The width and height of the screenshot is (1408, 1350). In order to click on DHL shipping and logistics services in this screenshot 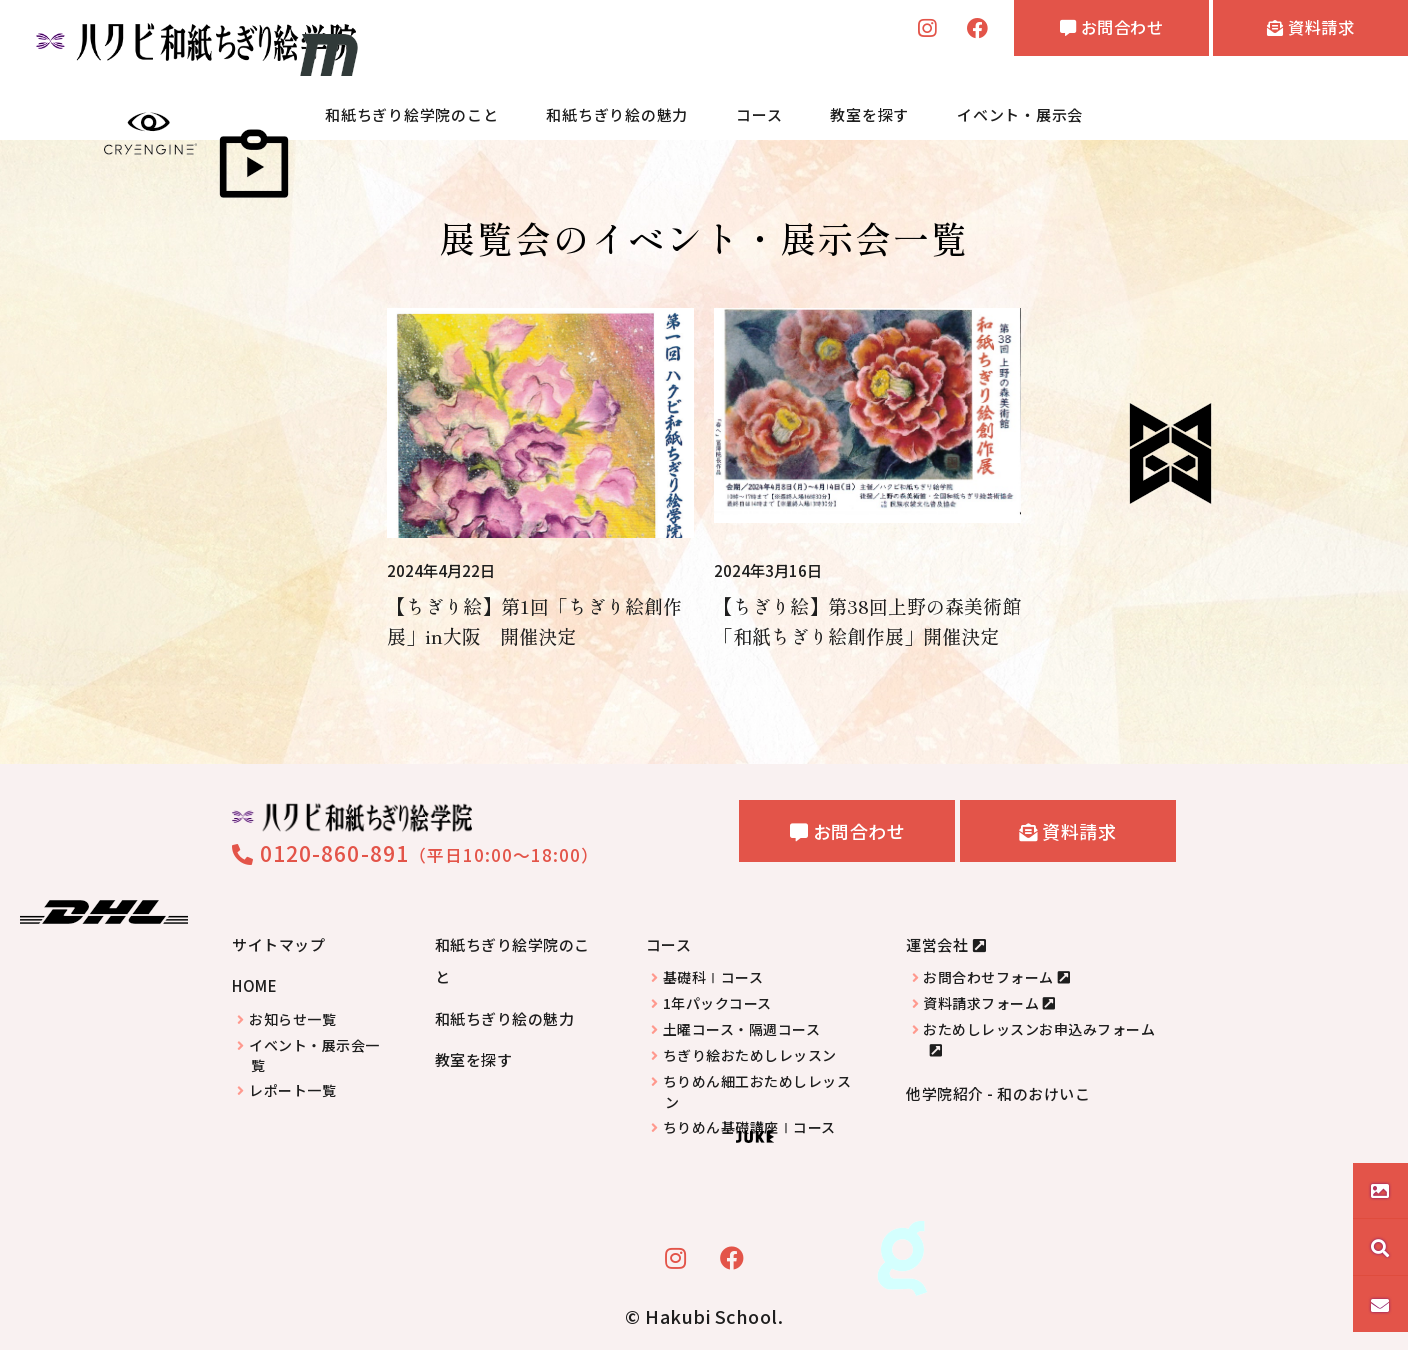, I will do `click(104, 912)`.